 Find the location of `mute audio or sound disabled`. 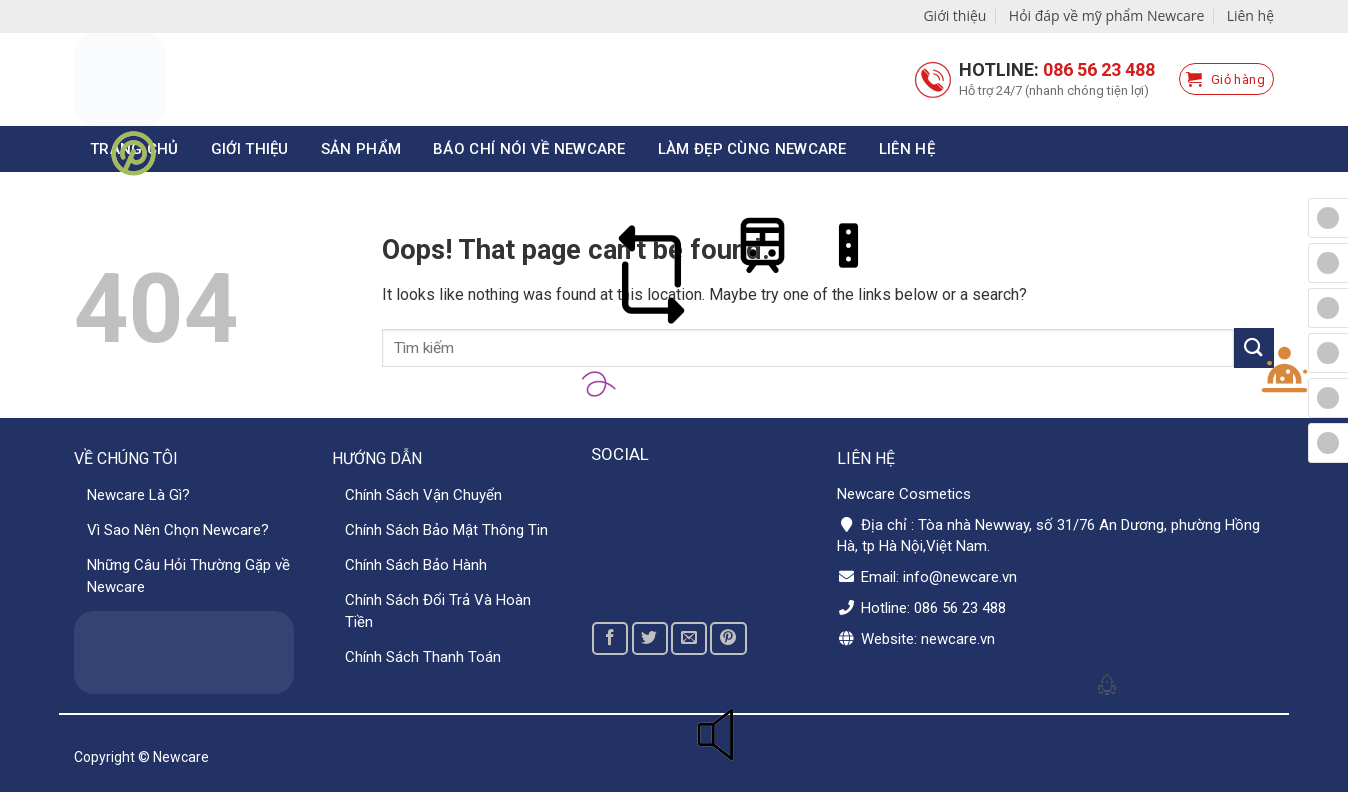

mute audio or sound disabled is located at coordinates (725, 734).